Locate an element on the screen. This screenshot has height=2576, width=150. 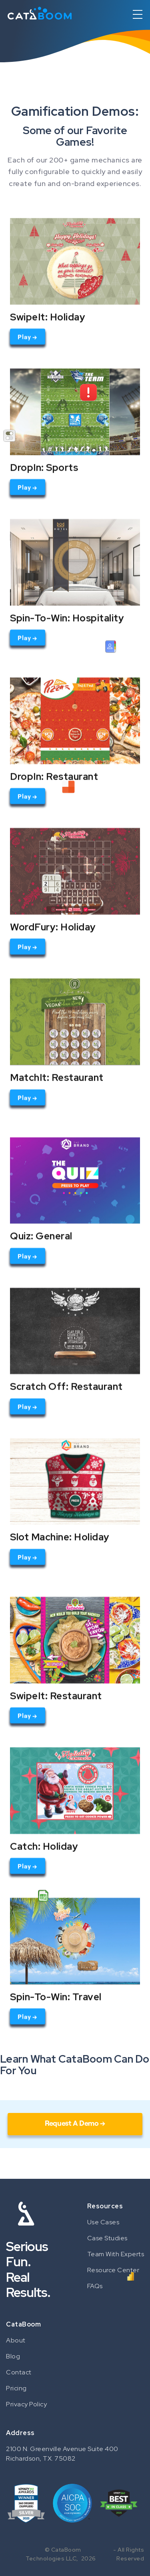
open a spreadsheet template file is located at coordinates (43, 1896).